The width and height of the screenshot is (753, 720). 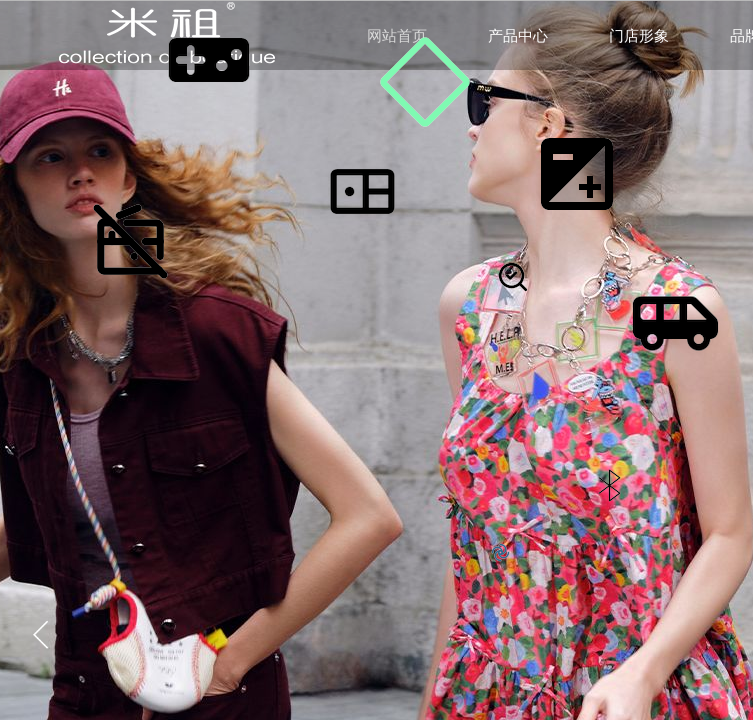 I want to click on adjust image exposure settings, so click(x=577, y=174).